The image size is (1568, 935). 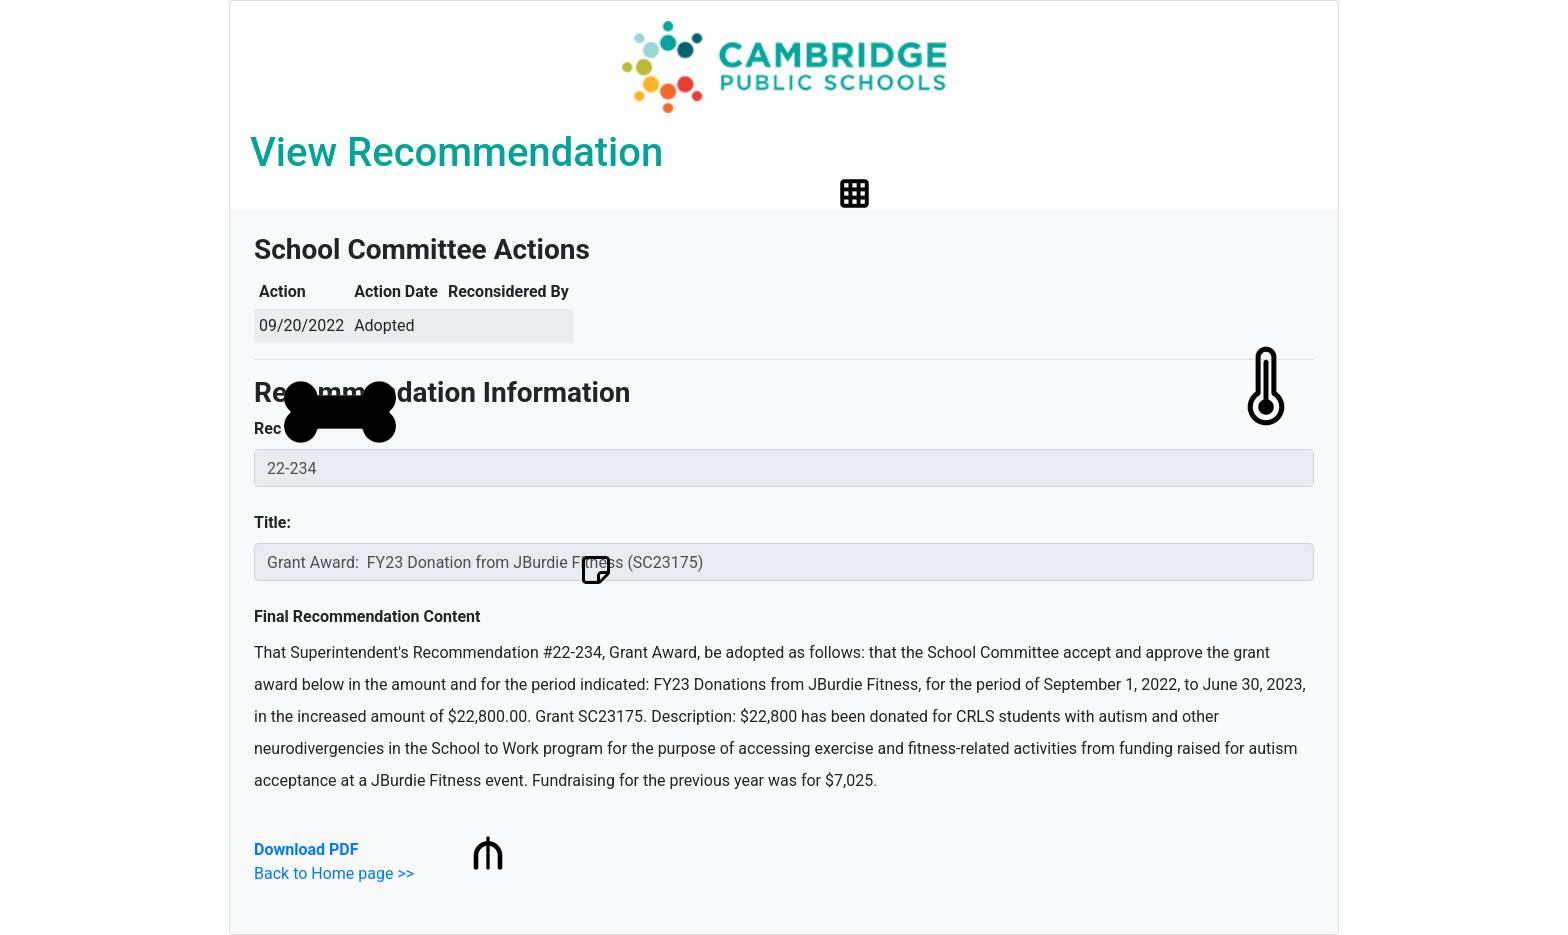 I want to click on view data in grid or table format, so click(x=854, y=193).